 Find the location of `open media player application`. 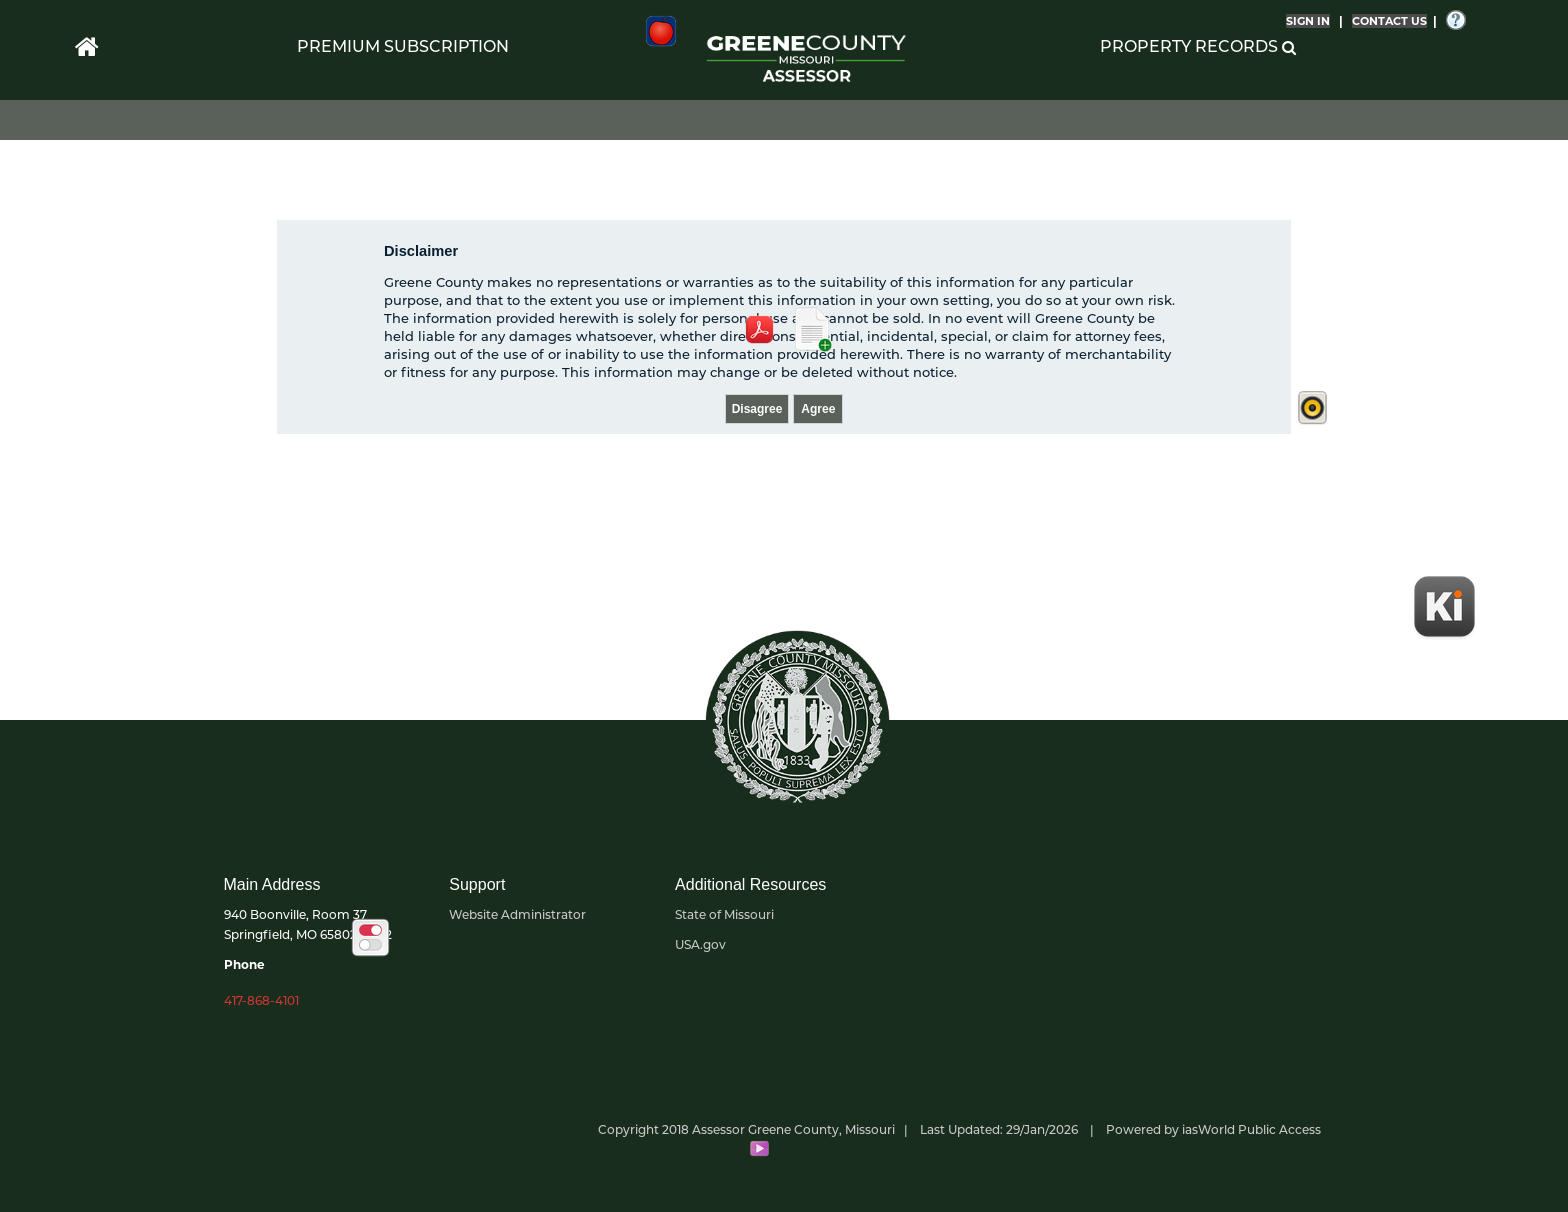

open media player application is located at coordinates (759, 1148).